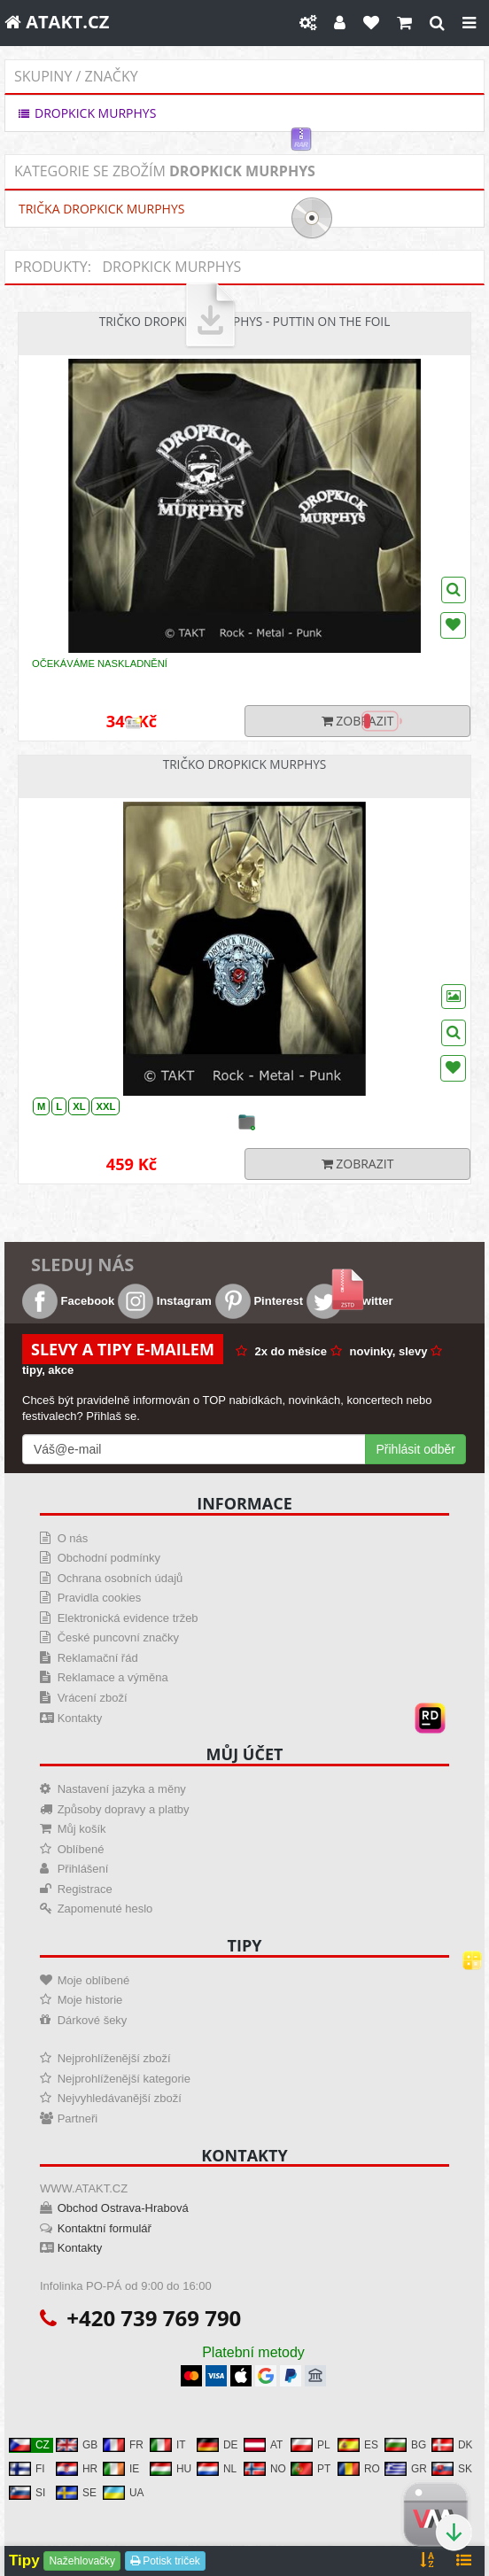  Describe the element at coordinates (382, 721) in the screenshot. I see `indicates critically low battery at 10%` at that location.